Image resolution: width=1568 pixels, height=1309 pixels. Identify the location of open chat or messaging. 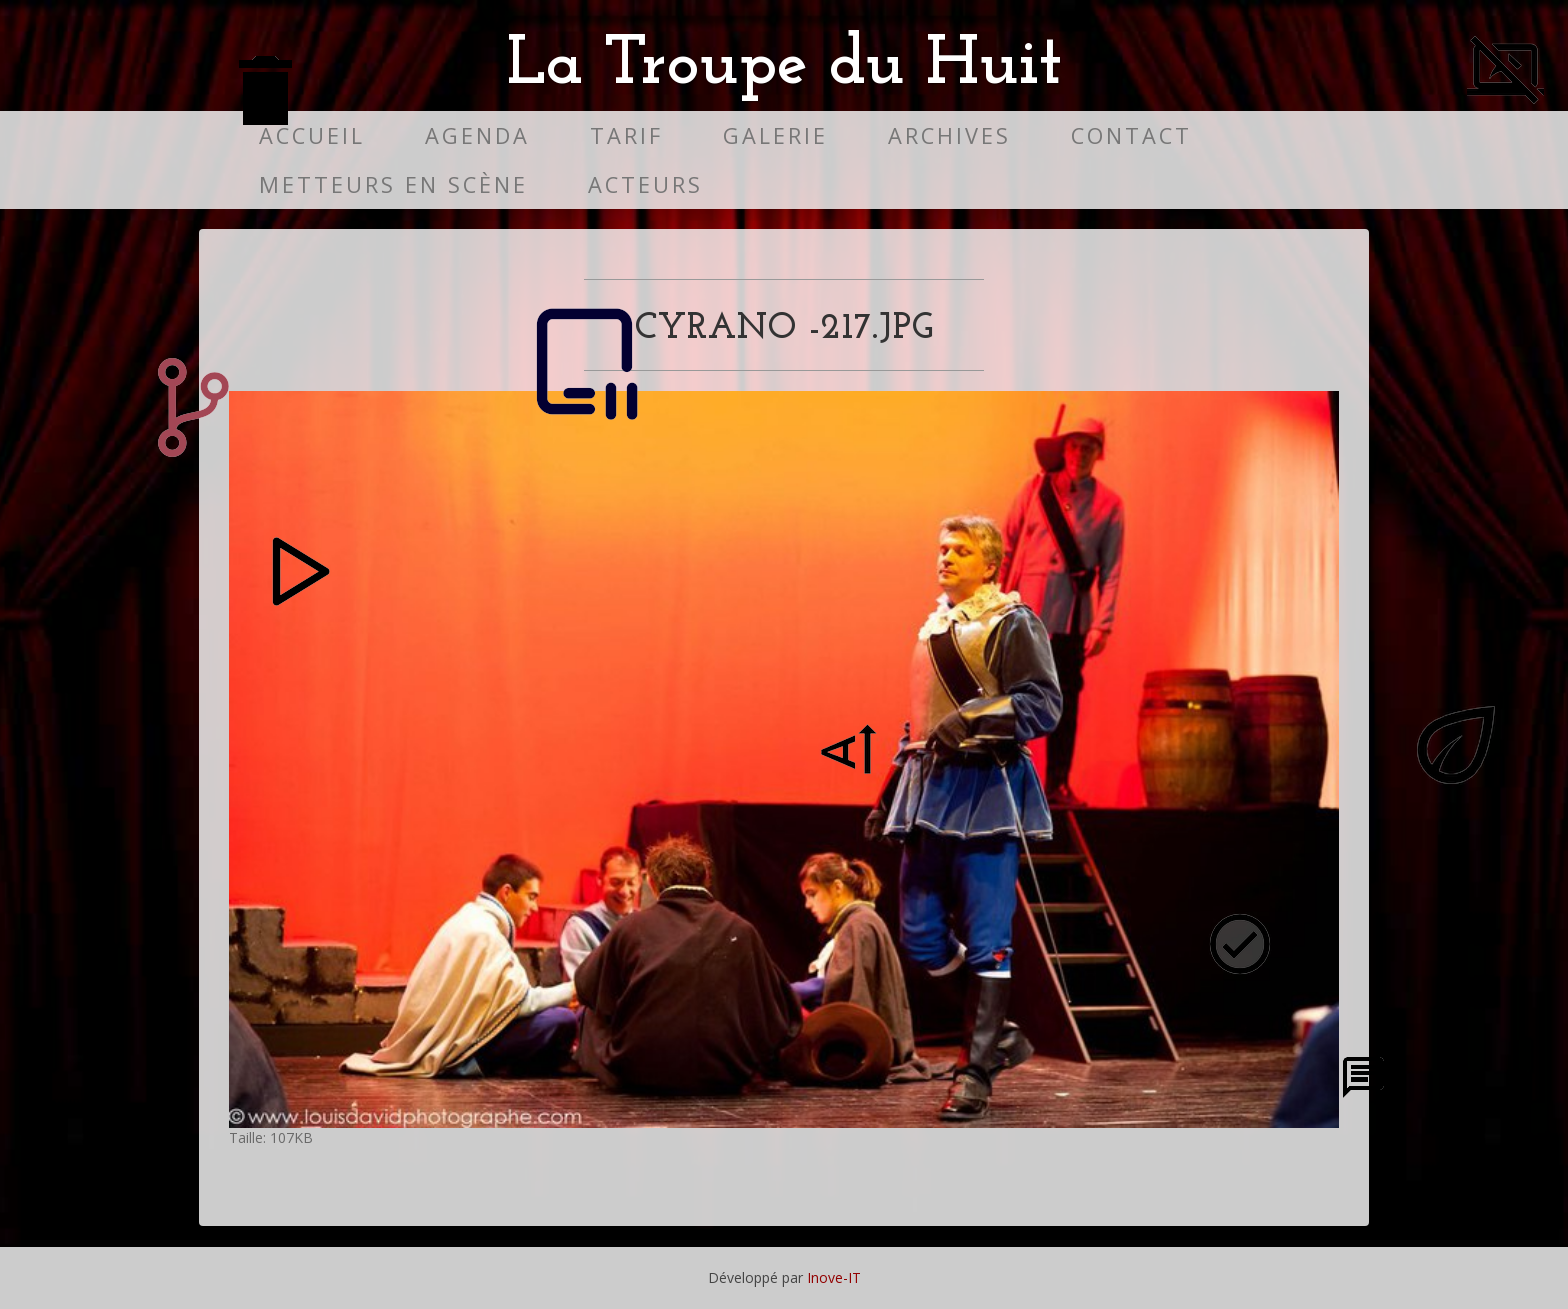
(1363, 1077).